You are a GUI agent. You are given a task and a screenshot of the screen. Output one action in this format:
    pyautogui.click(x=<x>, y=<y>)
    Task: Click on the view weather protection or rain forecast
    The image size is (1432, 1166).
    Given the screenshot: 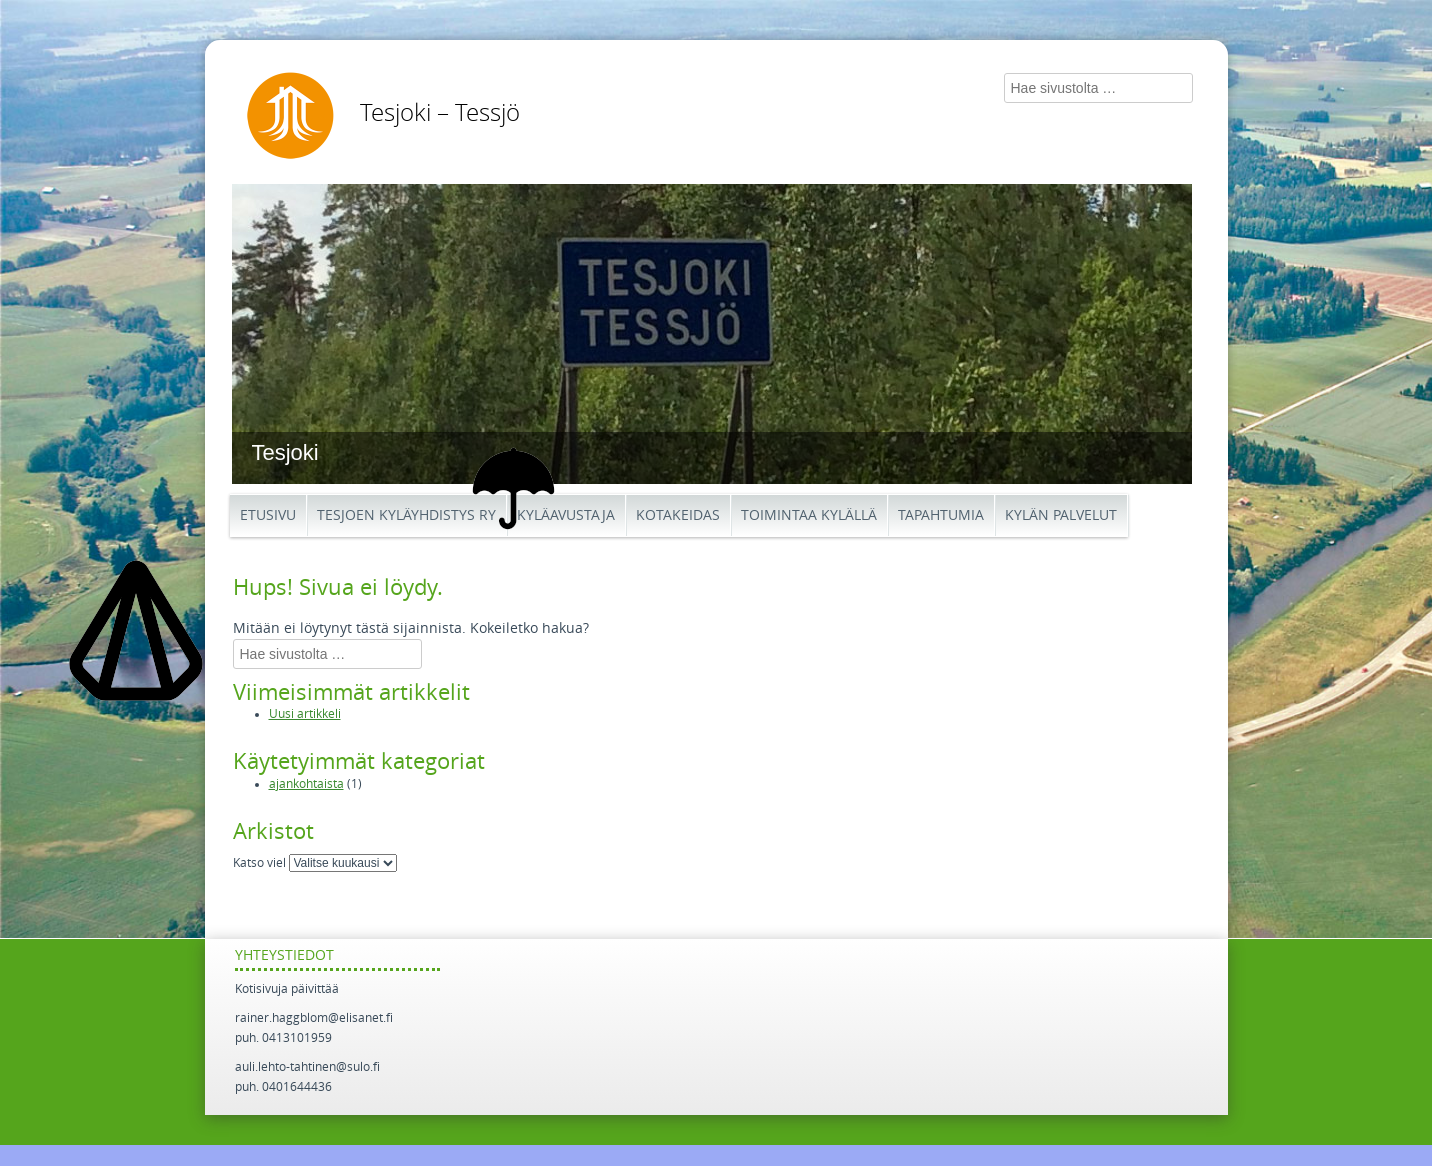 What is the action you would take?
    pyautogui.click(x=513, y=488)
    